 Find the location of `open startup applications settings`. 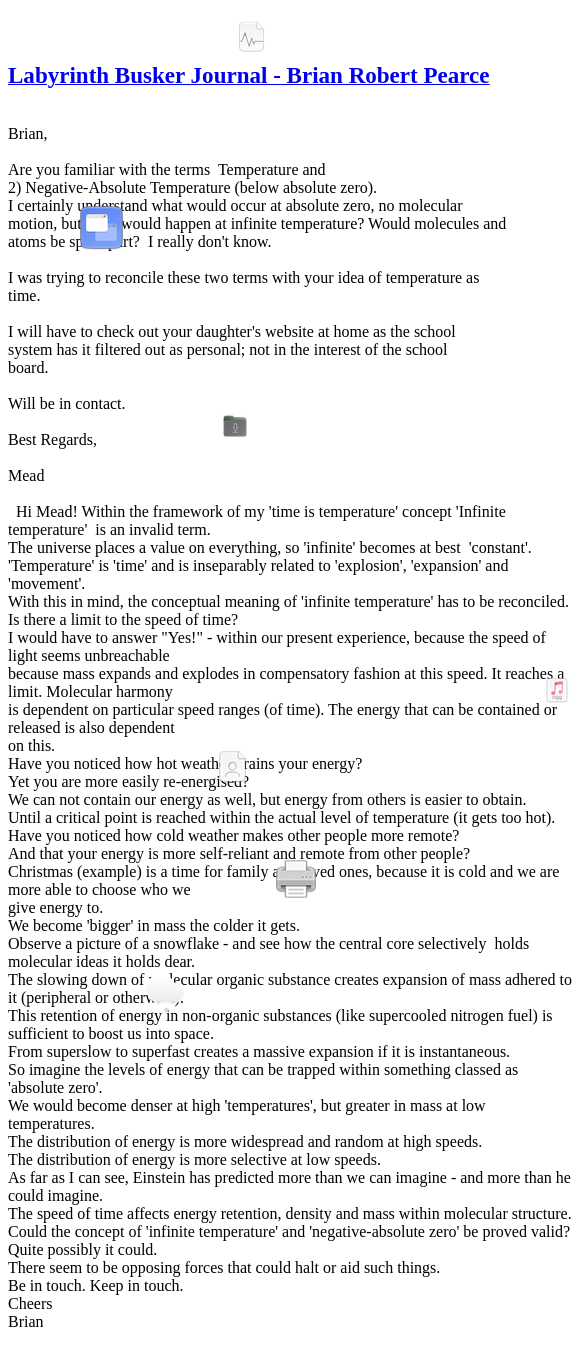

open startup applications settings is located at coordinates (101, 227).